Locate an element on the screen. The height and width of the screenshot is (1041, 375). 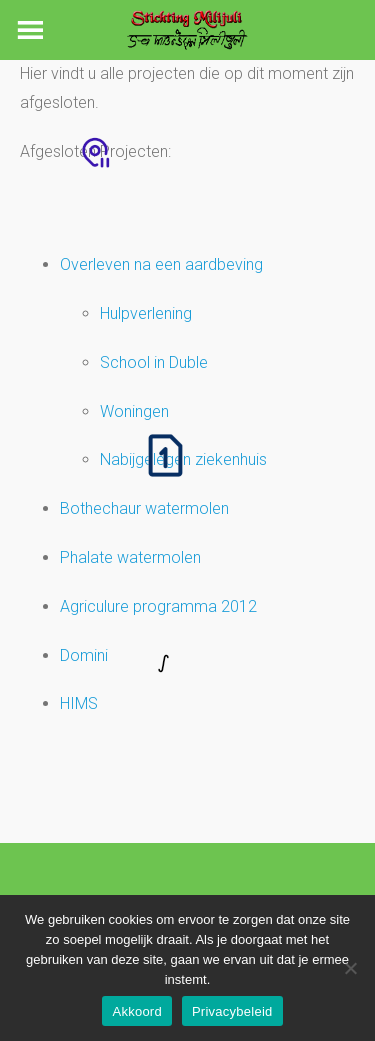
sim card slot 1 indicator is located at coordinates (165, 455).